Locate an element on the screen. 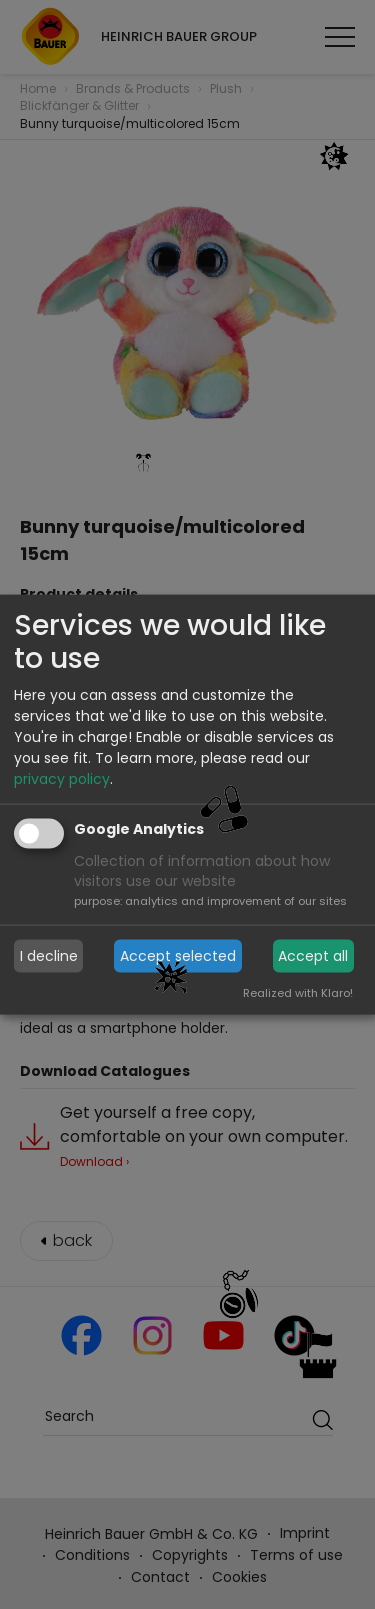 The width and height of the screenshot is (375, 1609). view elapsed game time or timer is located at coordinates (239, 1294).